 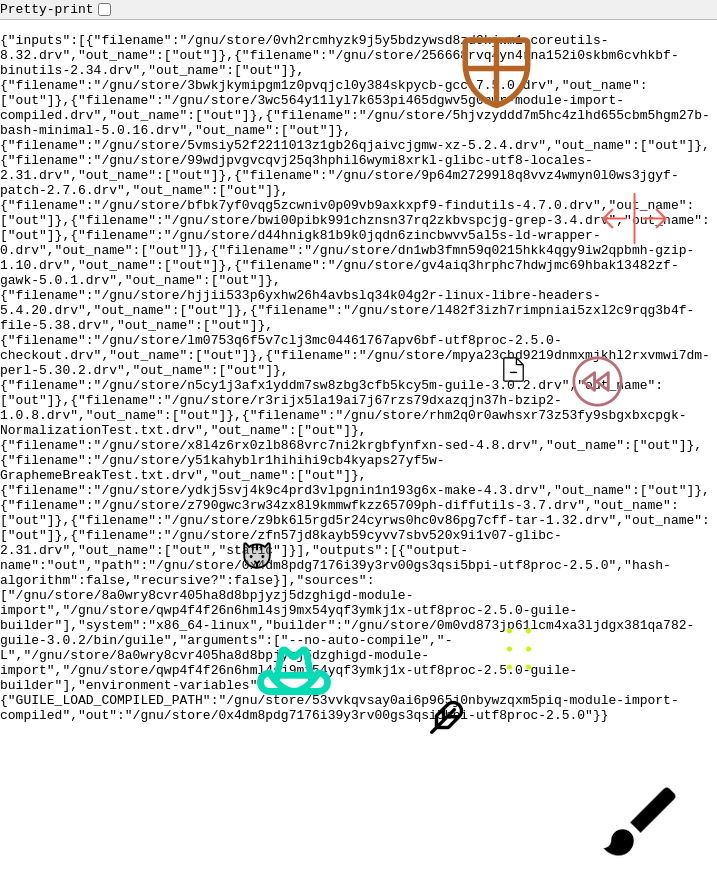 What do you see at coordinates (496, 68) in the screenshot?
I see `view security or protection settings` at bounding box center [496, 68].